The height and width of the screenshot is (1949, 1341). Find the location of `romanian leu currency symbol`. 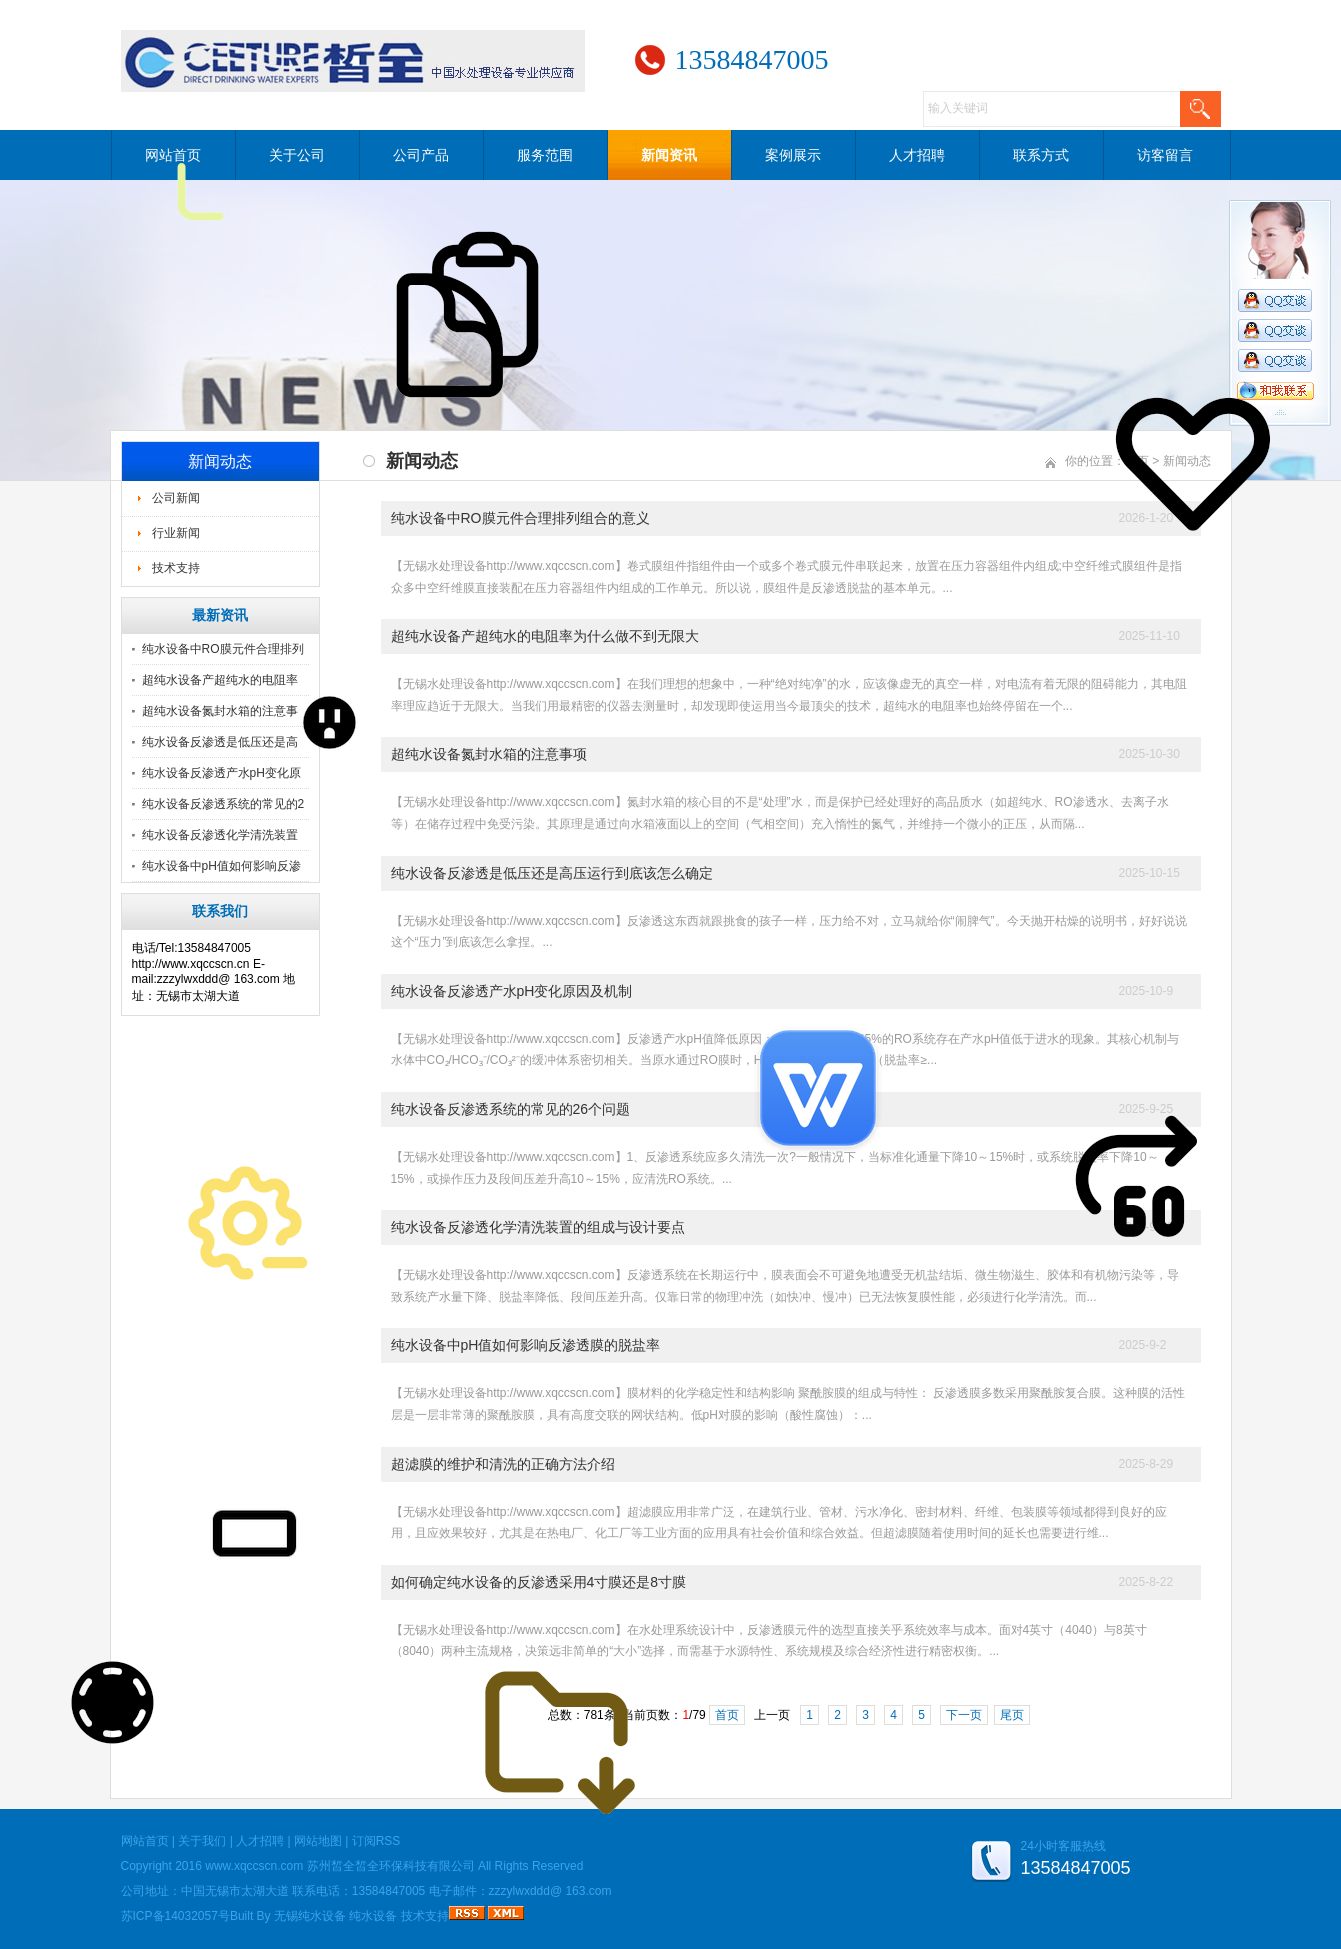

romanian leu currency symbol is located at coordinates (200, 193).